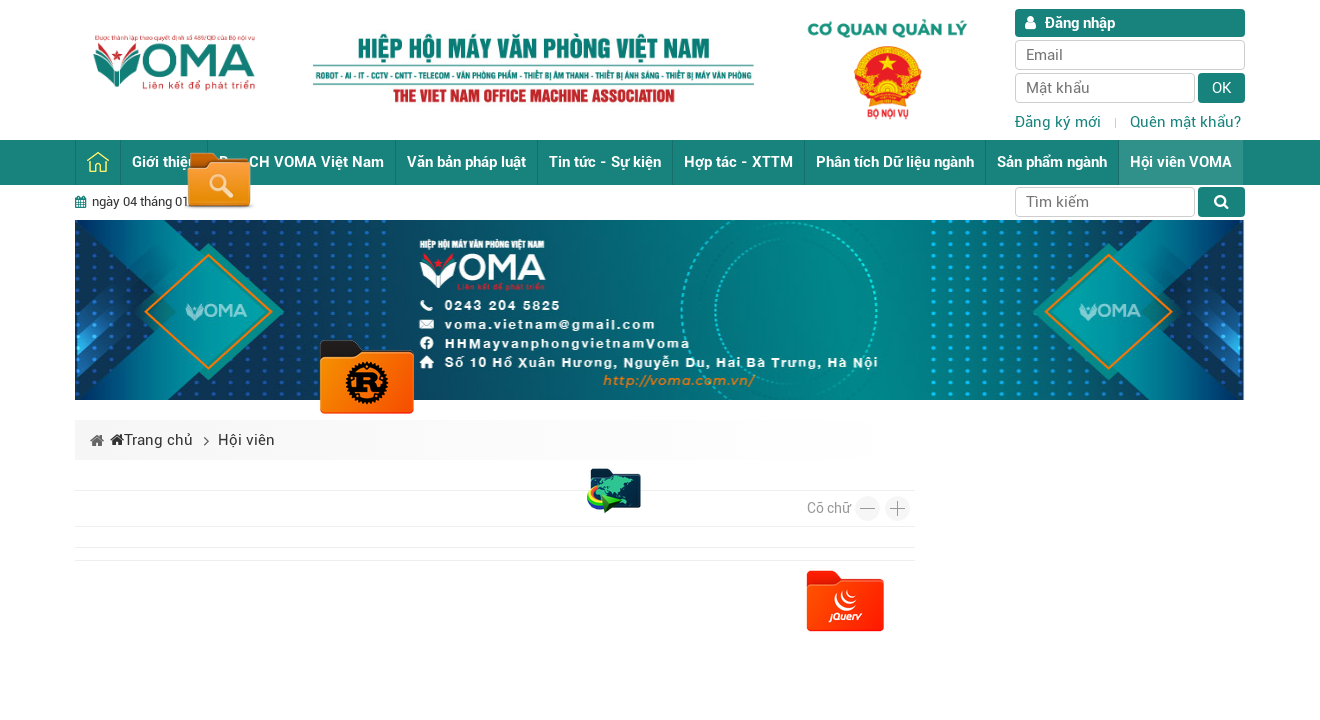 The width and height of the screenshot is (1320, 720). I want to click on access saved search queries, so click(219, 183).